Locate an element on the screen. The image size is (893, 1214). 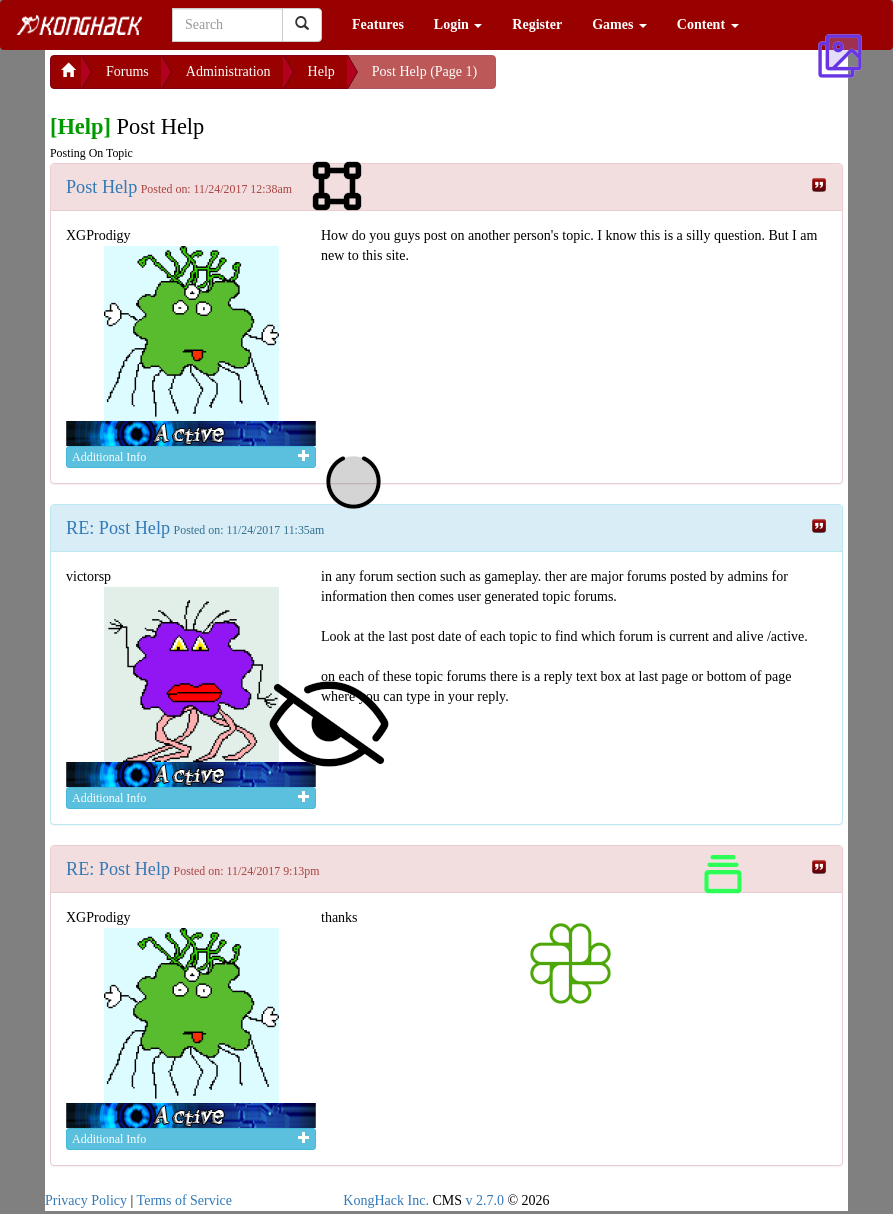
view stacked cards or layers is located at coordinates (723, 876).